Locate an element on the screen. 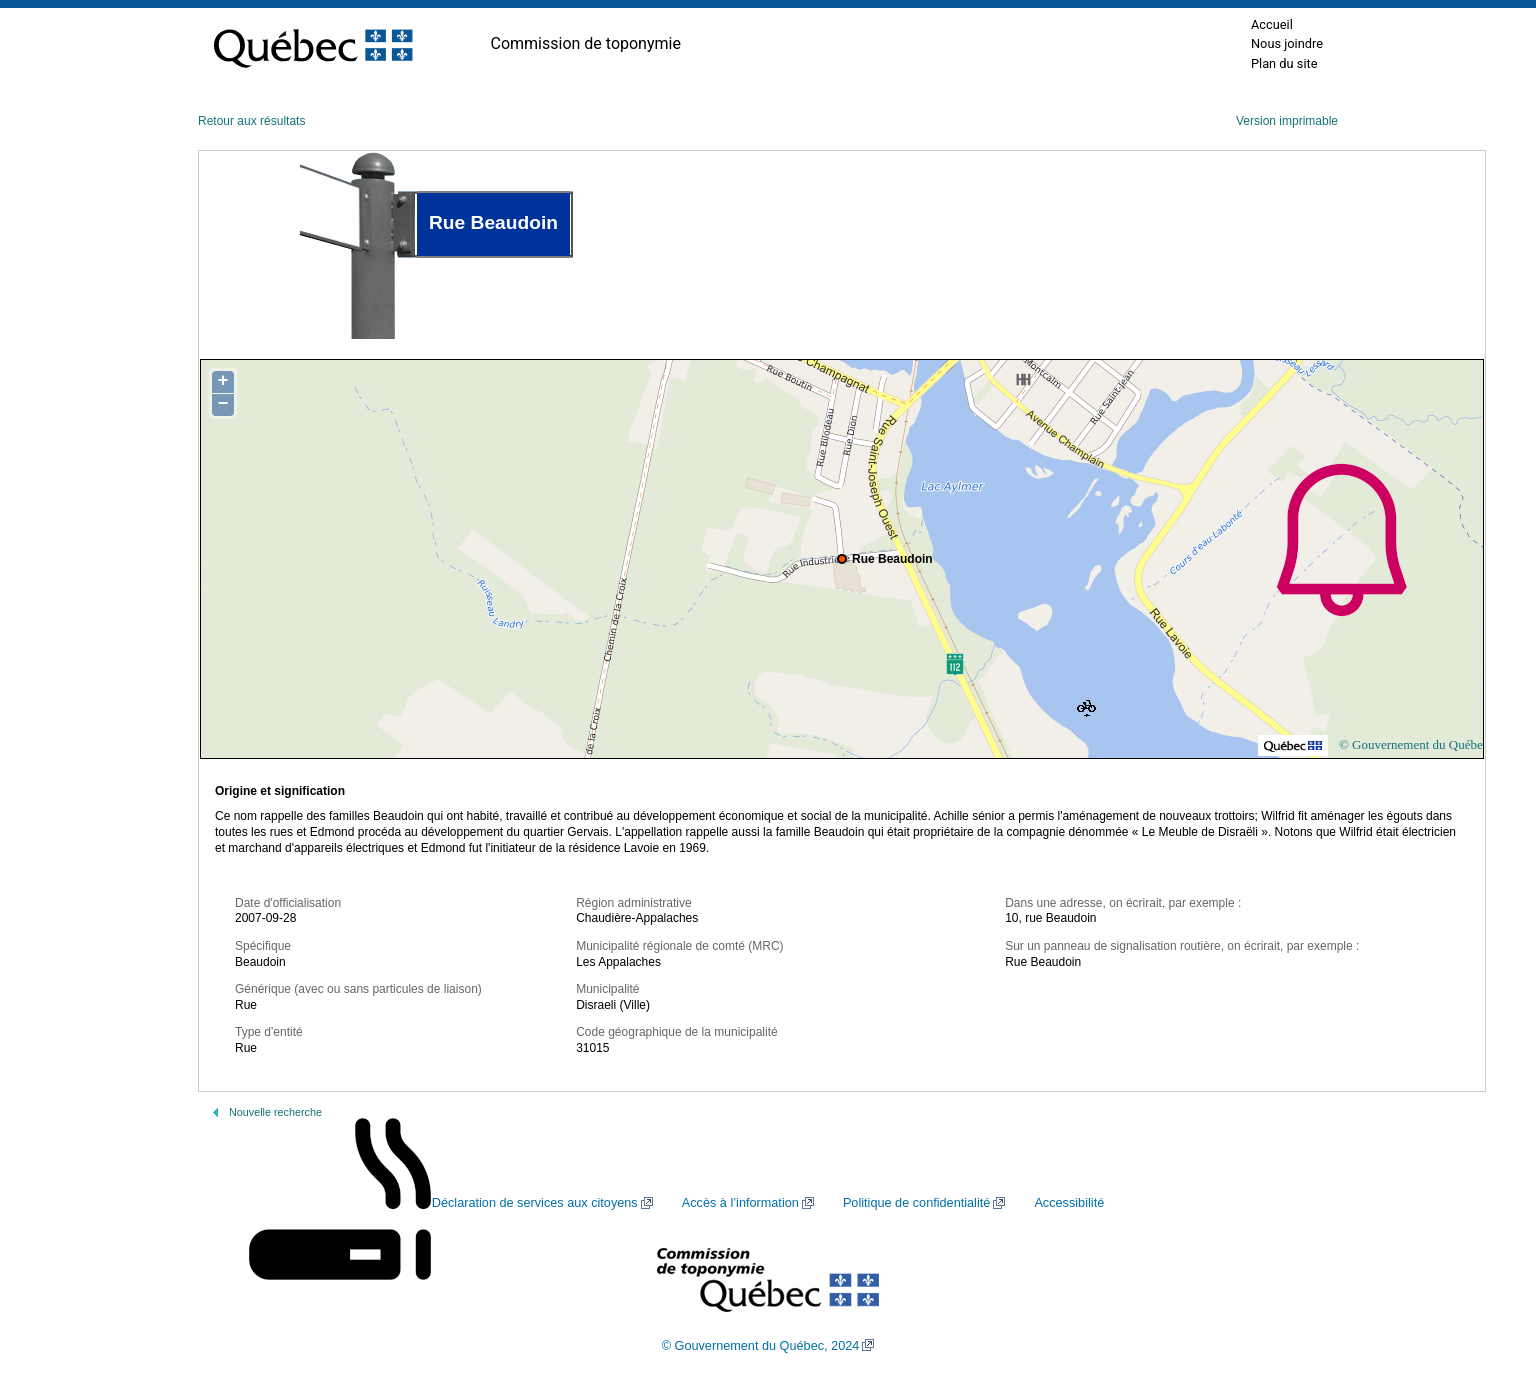 The height and width of the screenshot is (1379, 1536). select electric bike as transportation mode is located at coordinates (1086, 708).